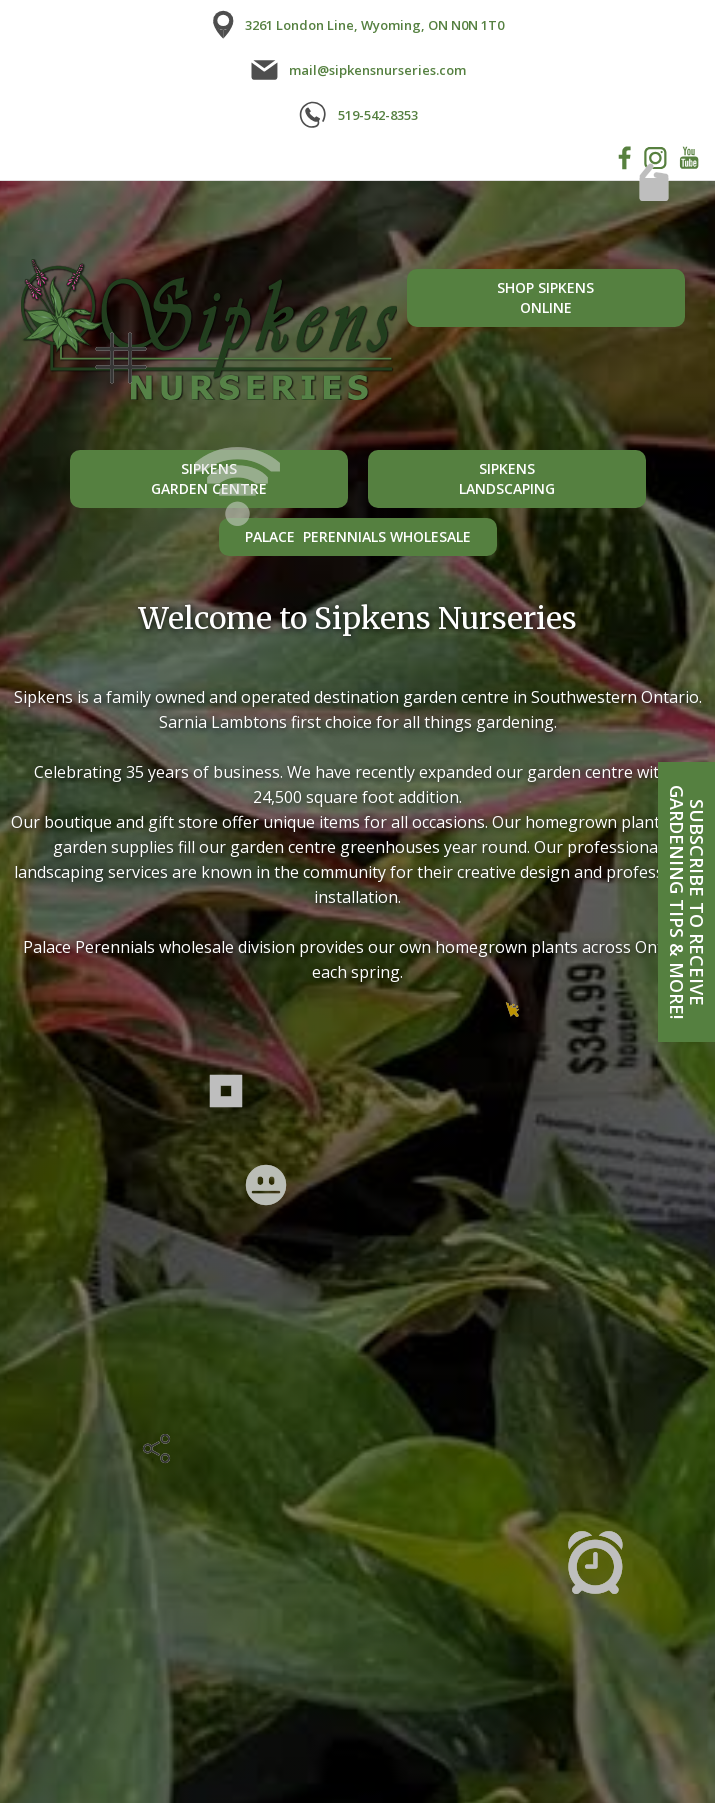 The image size is (715, 1803). I want to click on indicates a compressed or archived file, so click(654, 178).